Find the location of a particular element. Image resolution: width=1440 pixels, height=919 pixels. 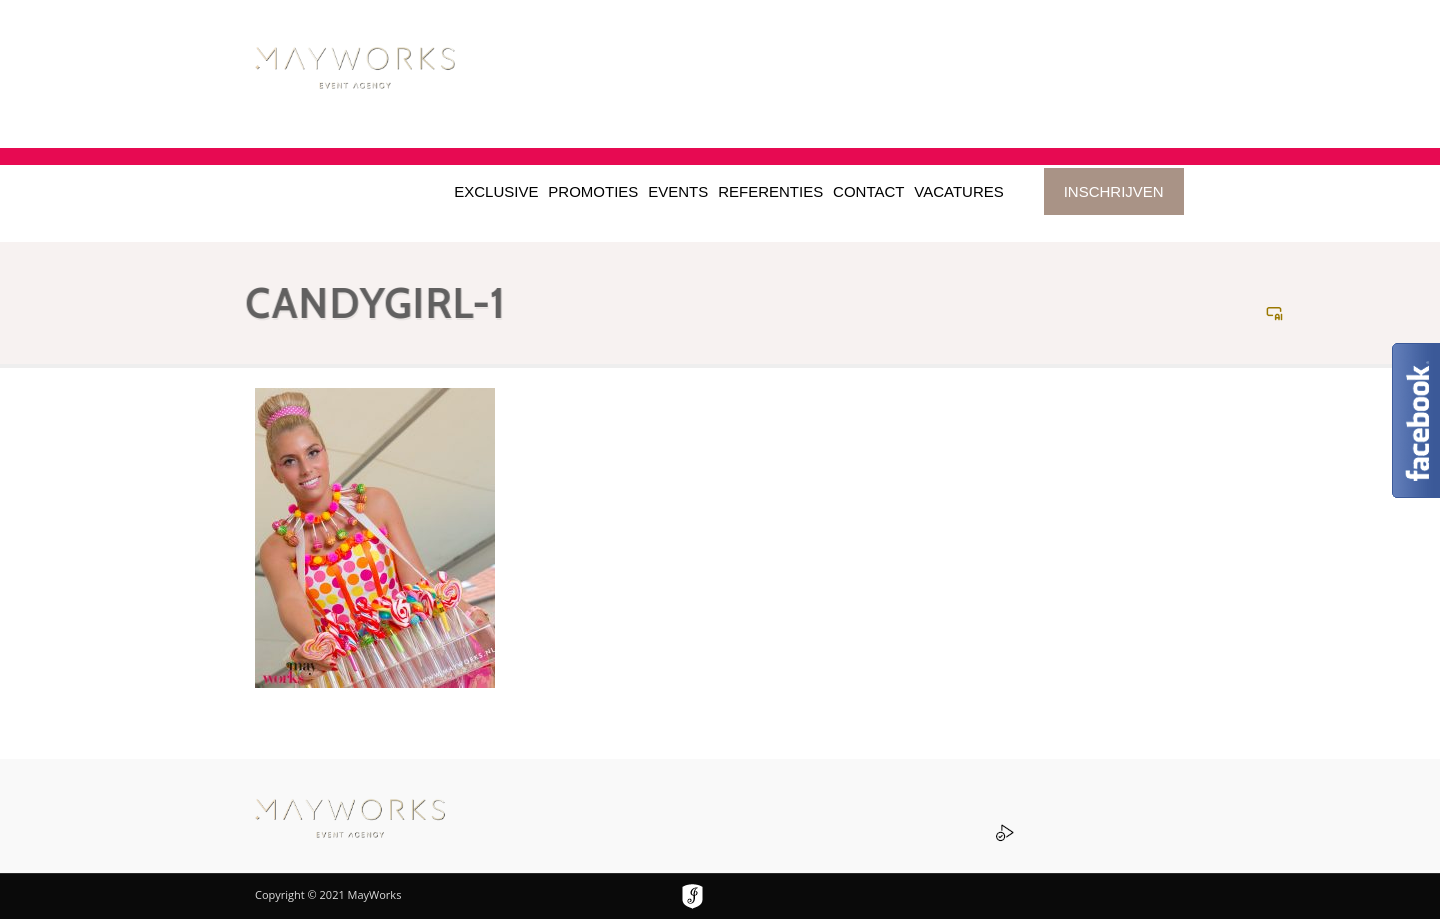

run tests with code coverage enabled is located at coordinates (1005, 832).